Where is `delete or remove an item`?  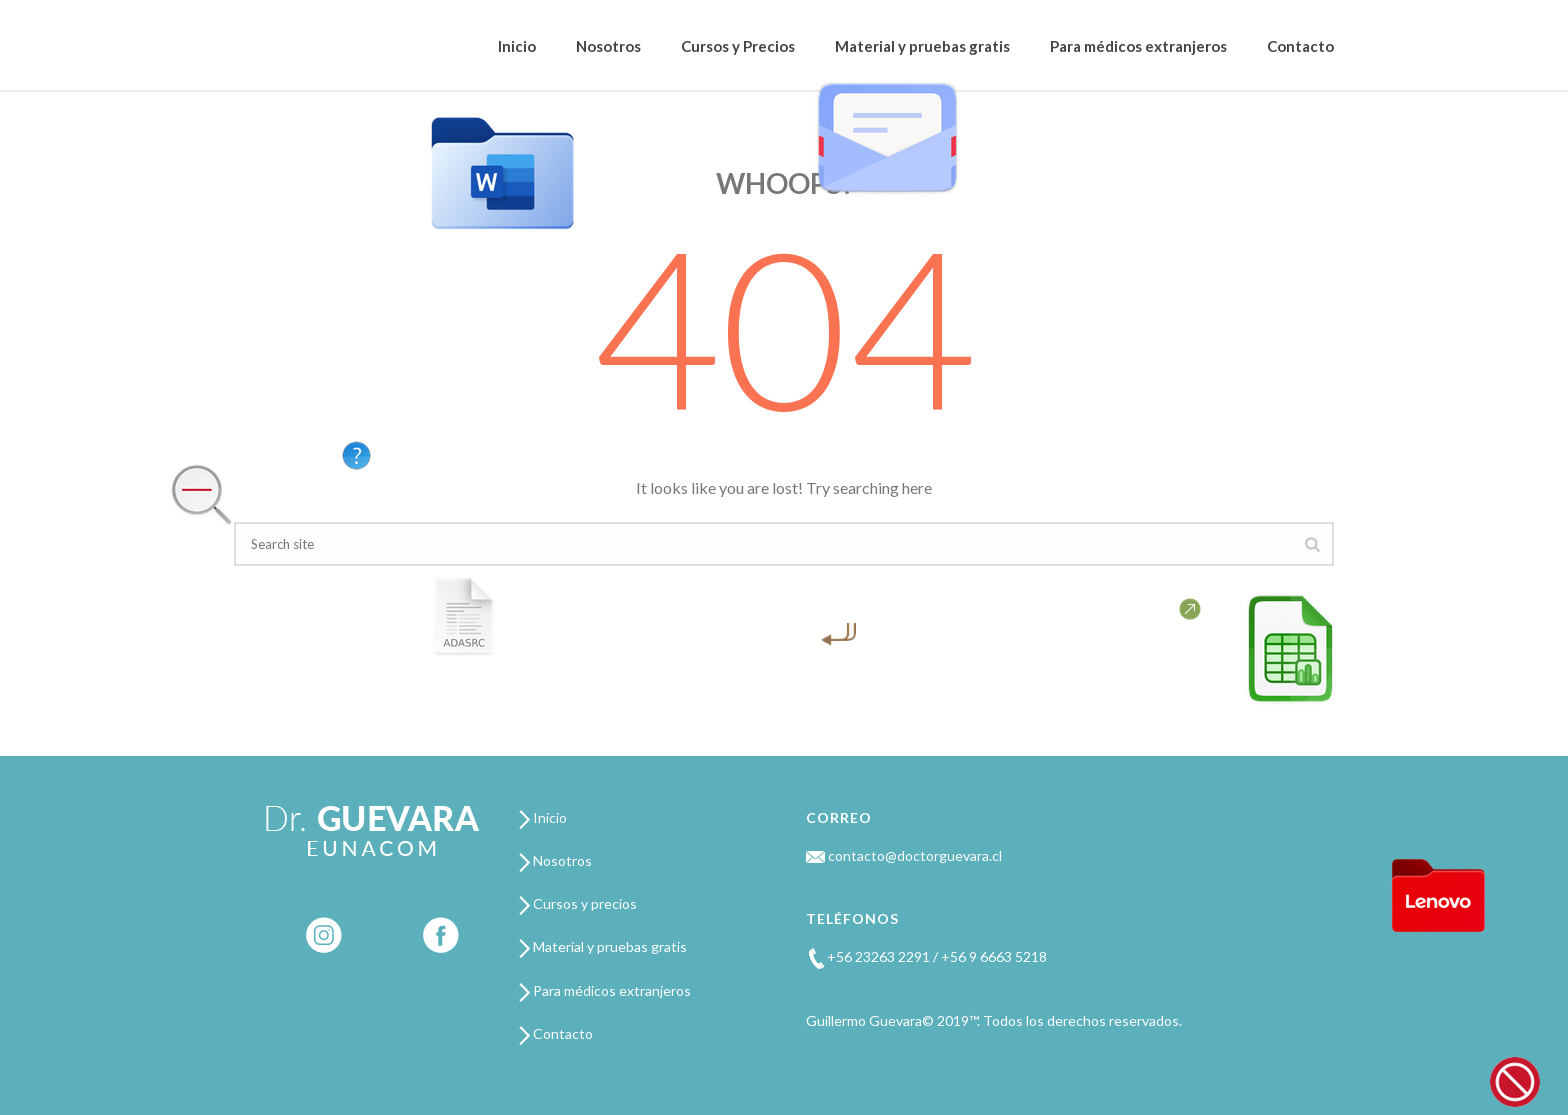 delete or remove an item is located at coordinates (1515, 1082).